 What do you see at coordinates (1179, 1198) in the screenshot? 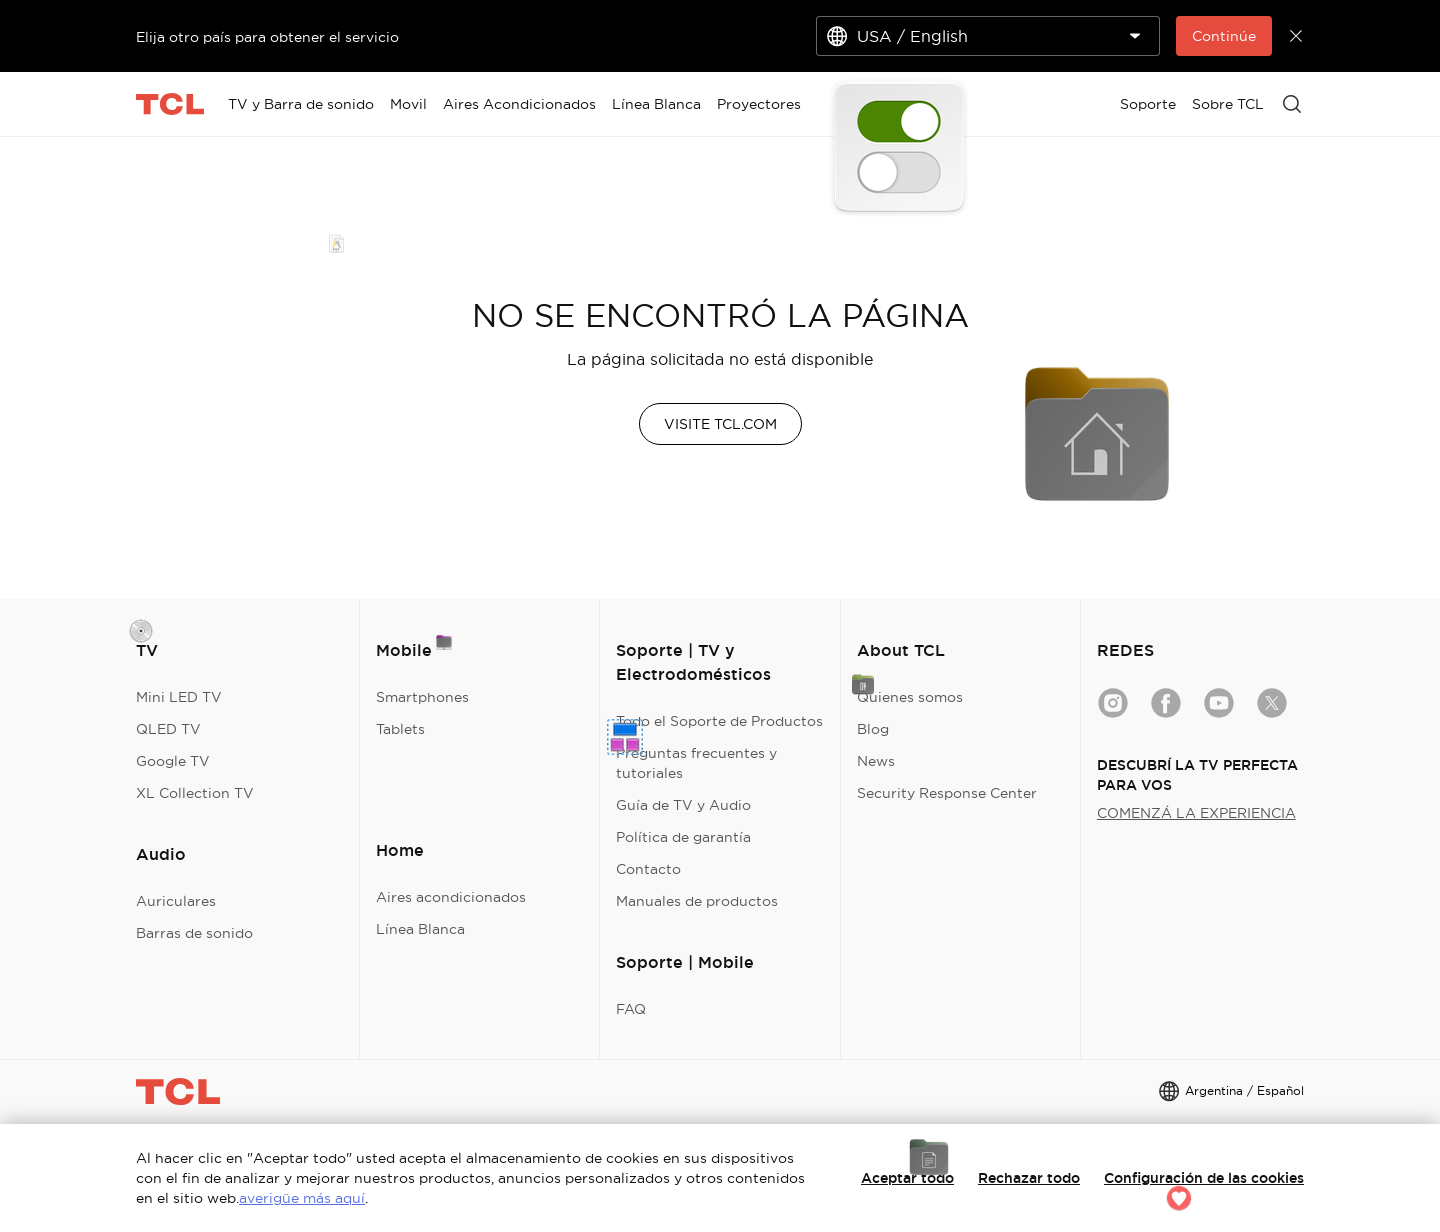
I see `mark item as favorite` at bounding box center [1179, 1198].